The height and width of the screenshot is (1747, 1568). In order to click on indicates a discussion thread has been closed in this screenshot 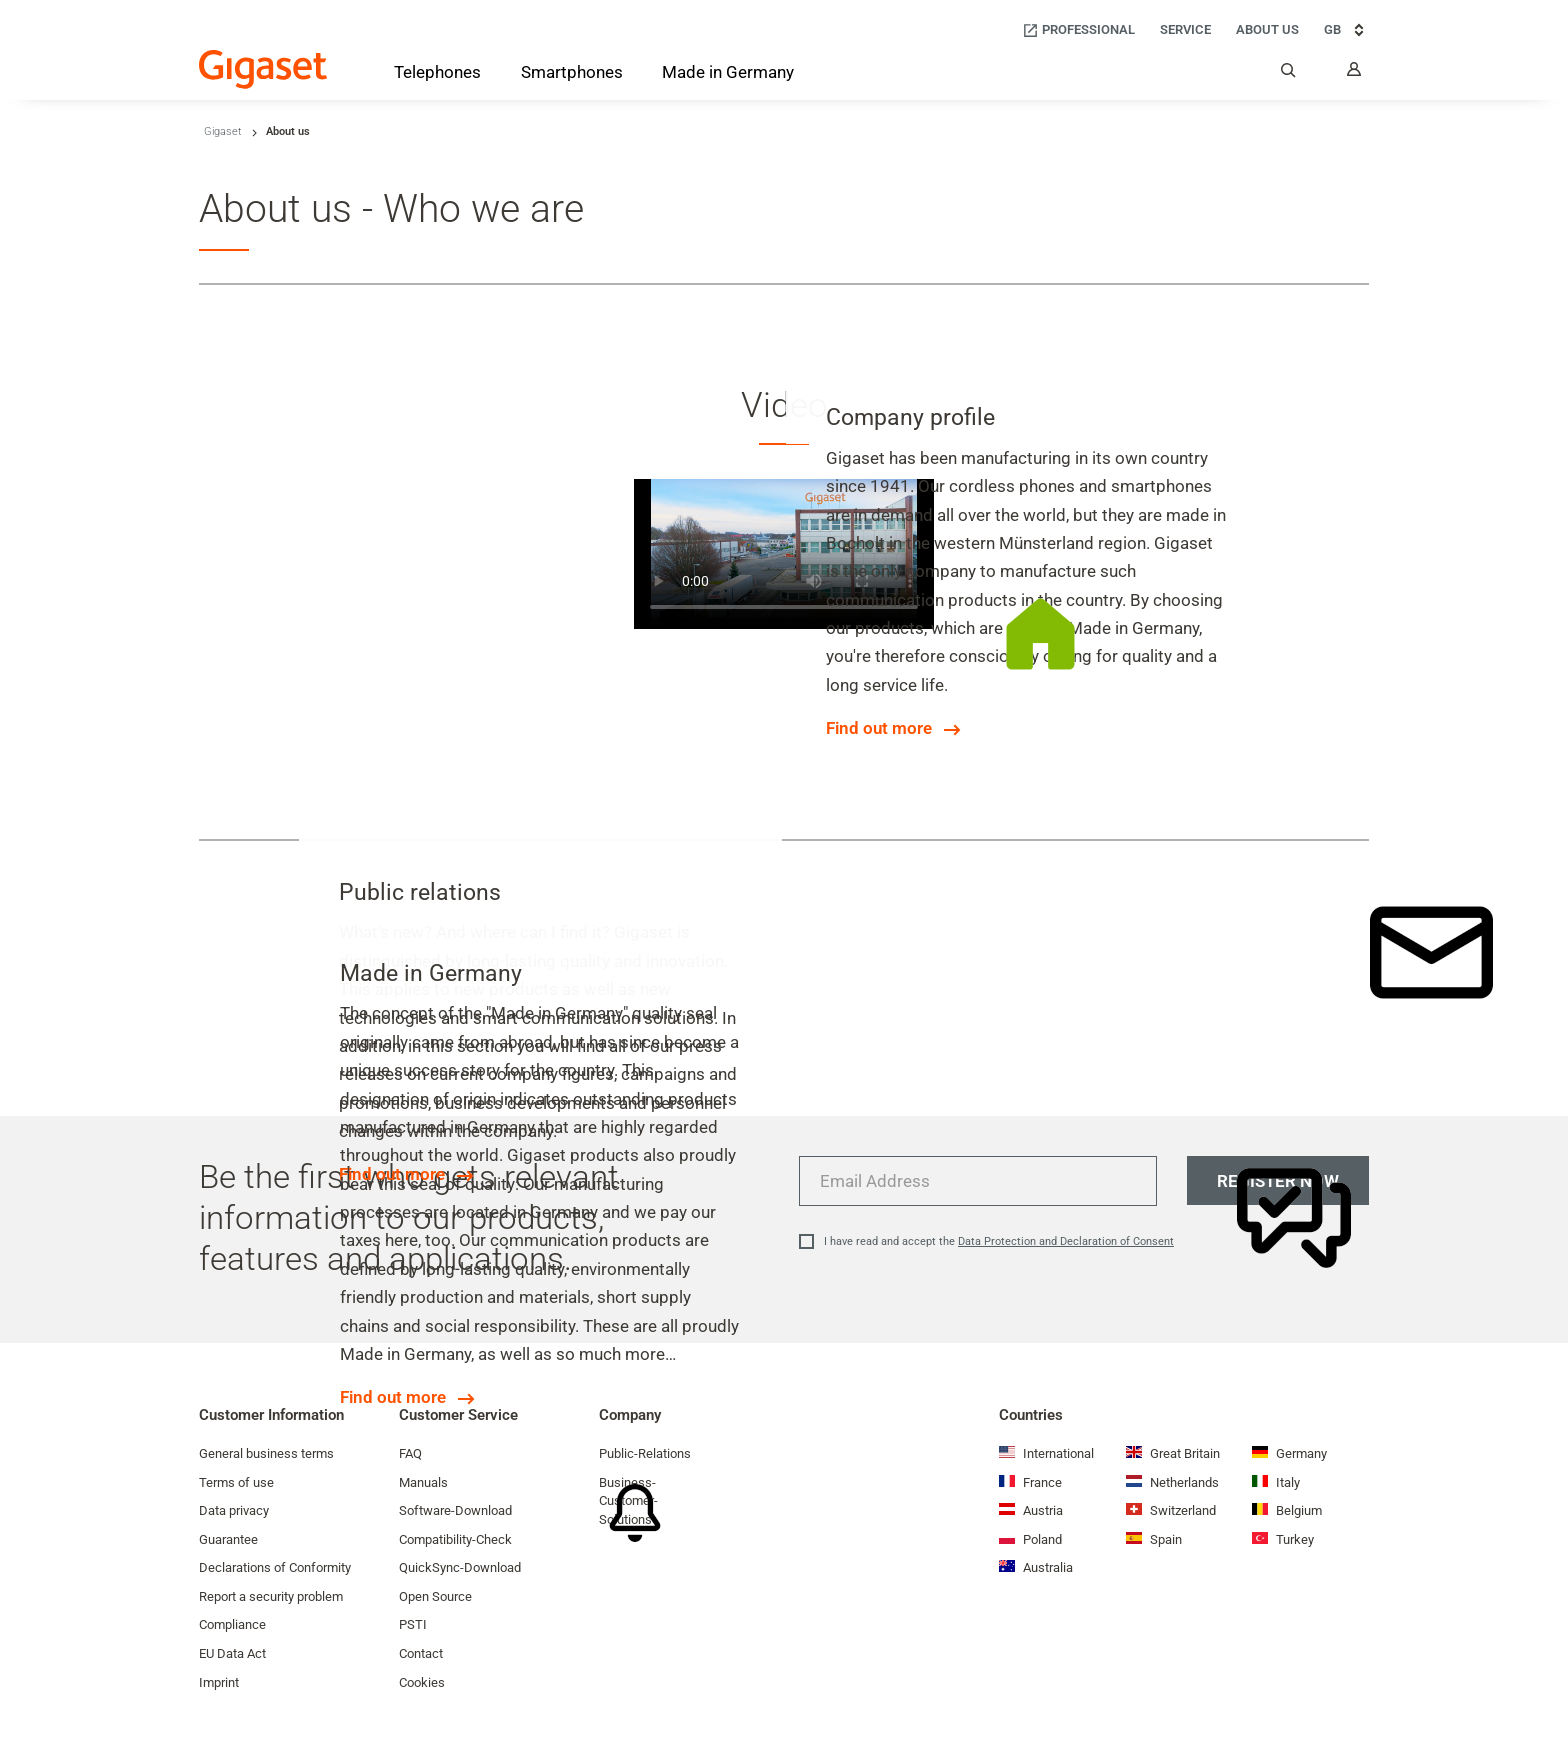, I will do `click(1294, 1218)`.